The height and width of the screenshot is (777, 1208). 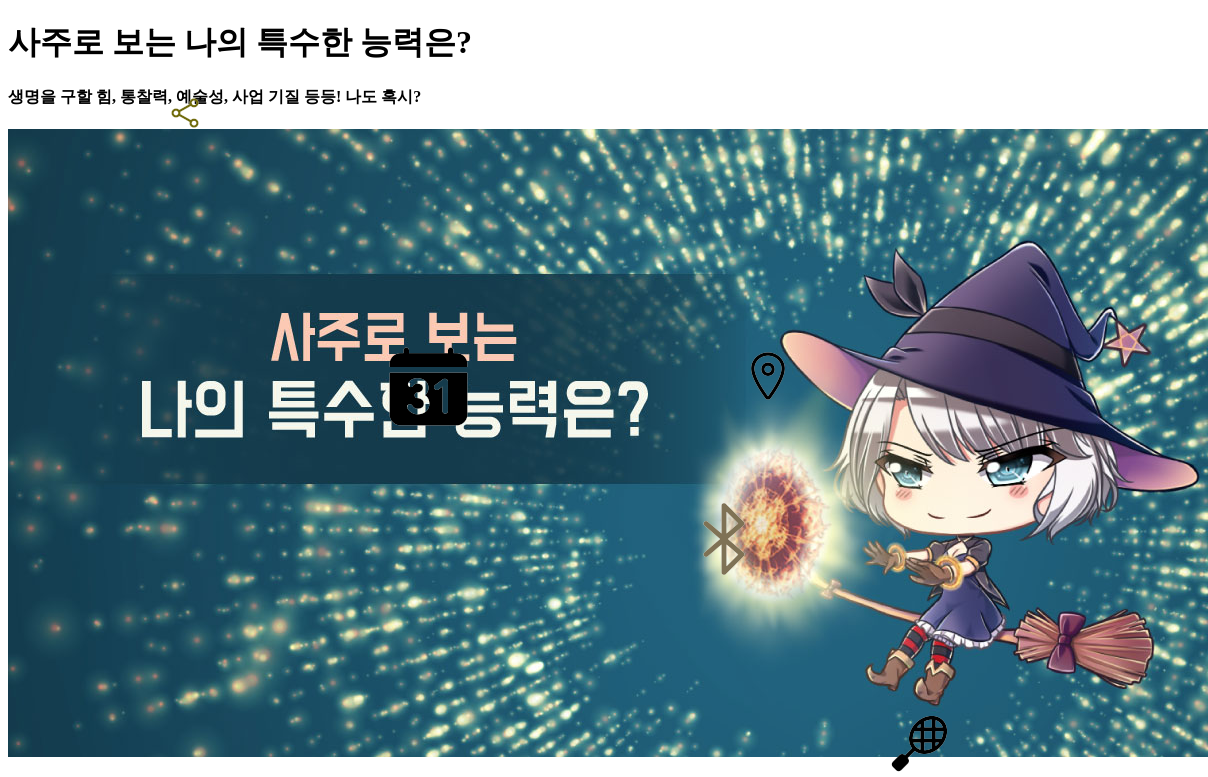 What do you see at coordinates (185, 113) in the screenshot?
I see `share content to social media` at bounding box center [185, 113].